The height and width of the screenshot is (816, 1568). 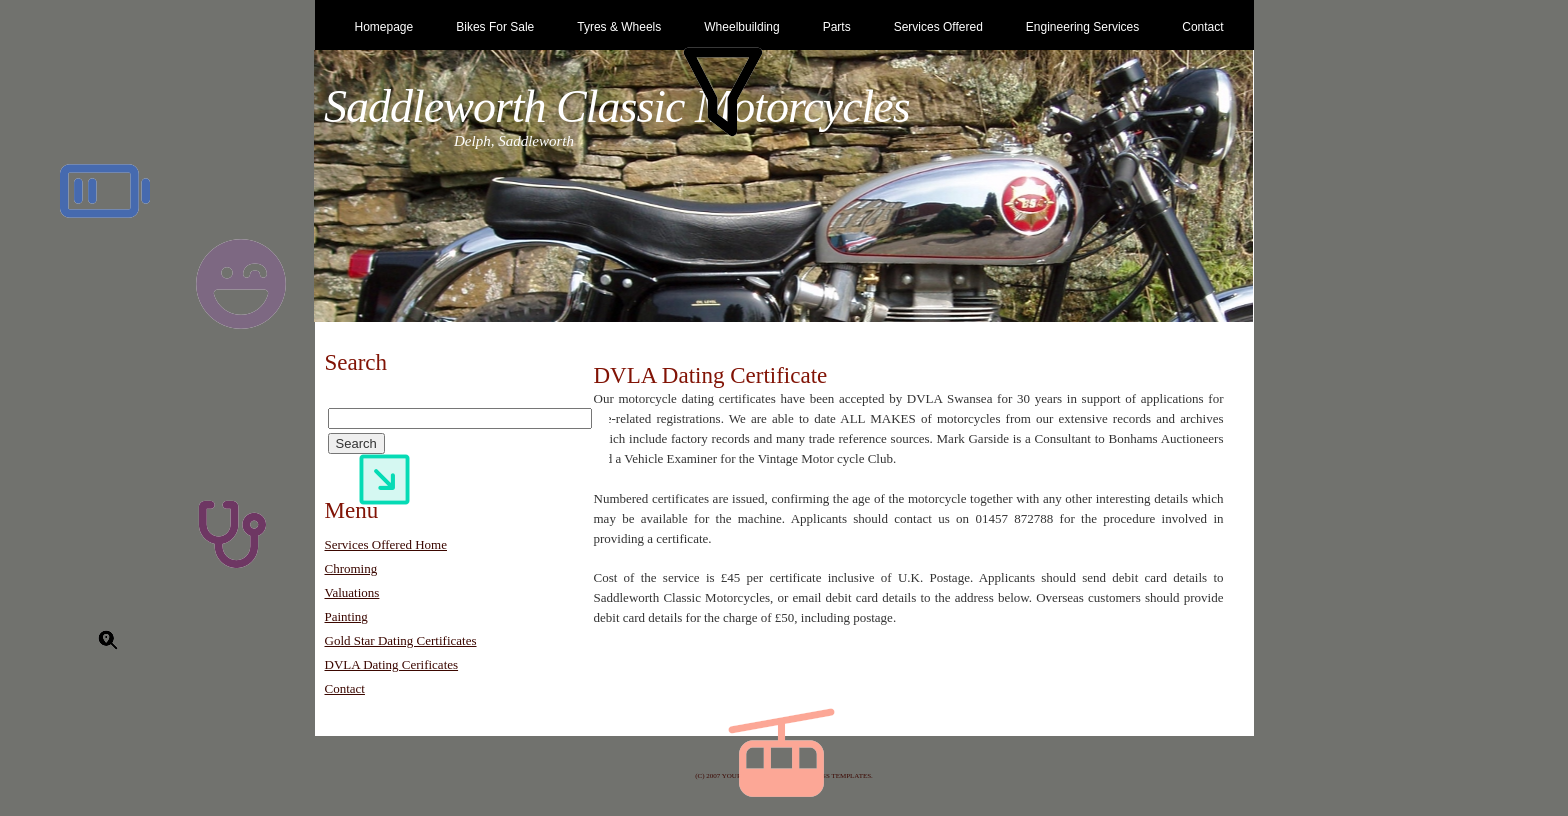 I want to click on search for a location on the map, so click(x=108, y=640).